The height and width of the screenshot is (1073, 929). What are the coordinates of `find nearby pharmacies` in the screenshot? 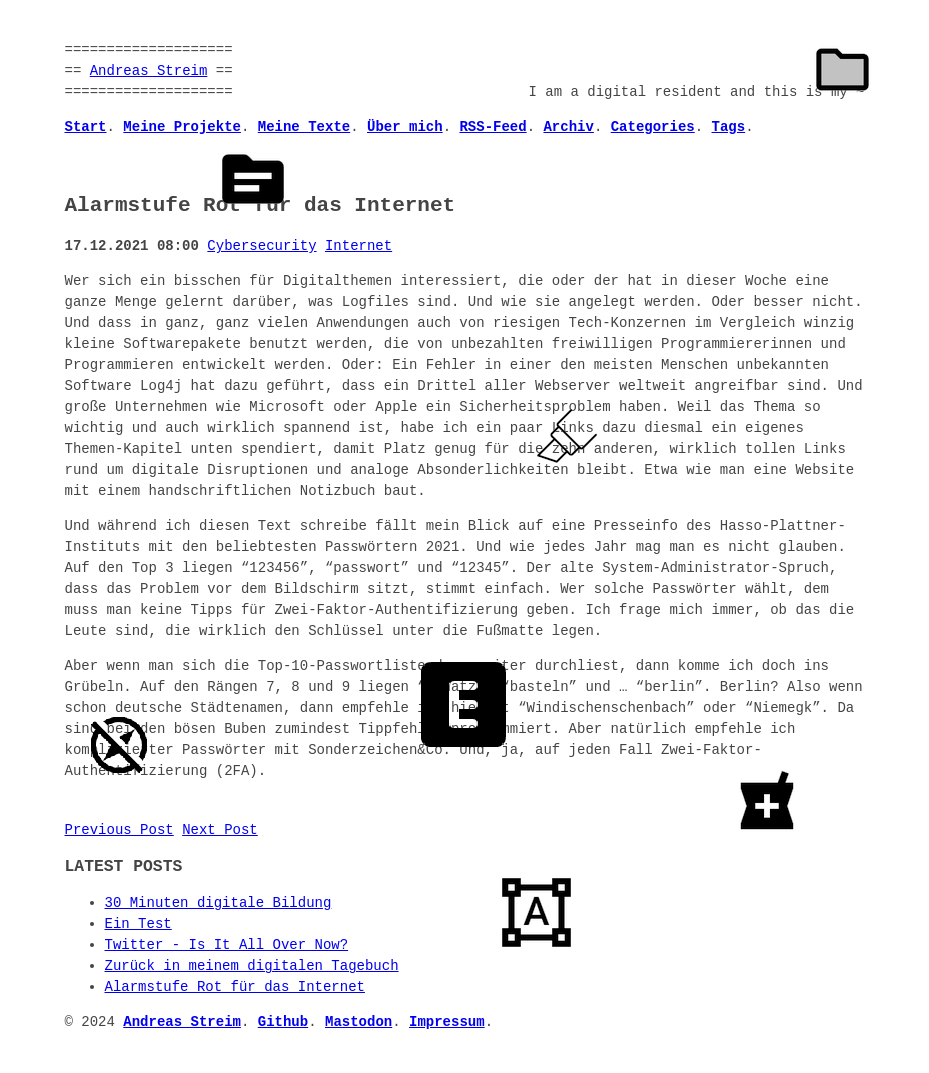 It's located at (767, 803).